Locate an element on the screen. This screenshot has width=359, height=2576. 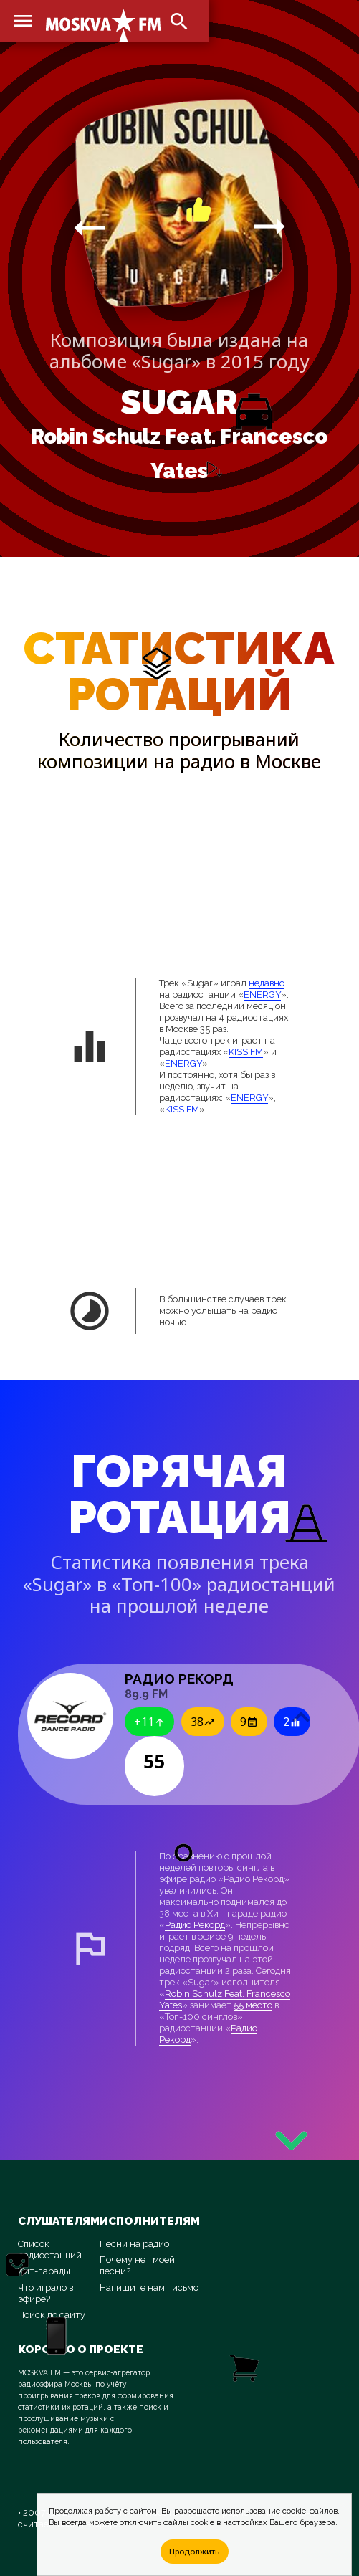
expand a dropdown menu or collapsed section is located at coordinates (291, 2139).